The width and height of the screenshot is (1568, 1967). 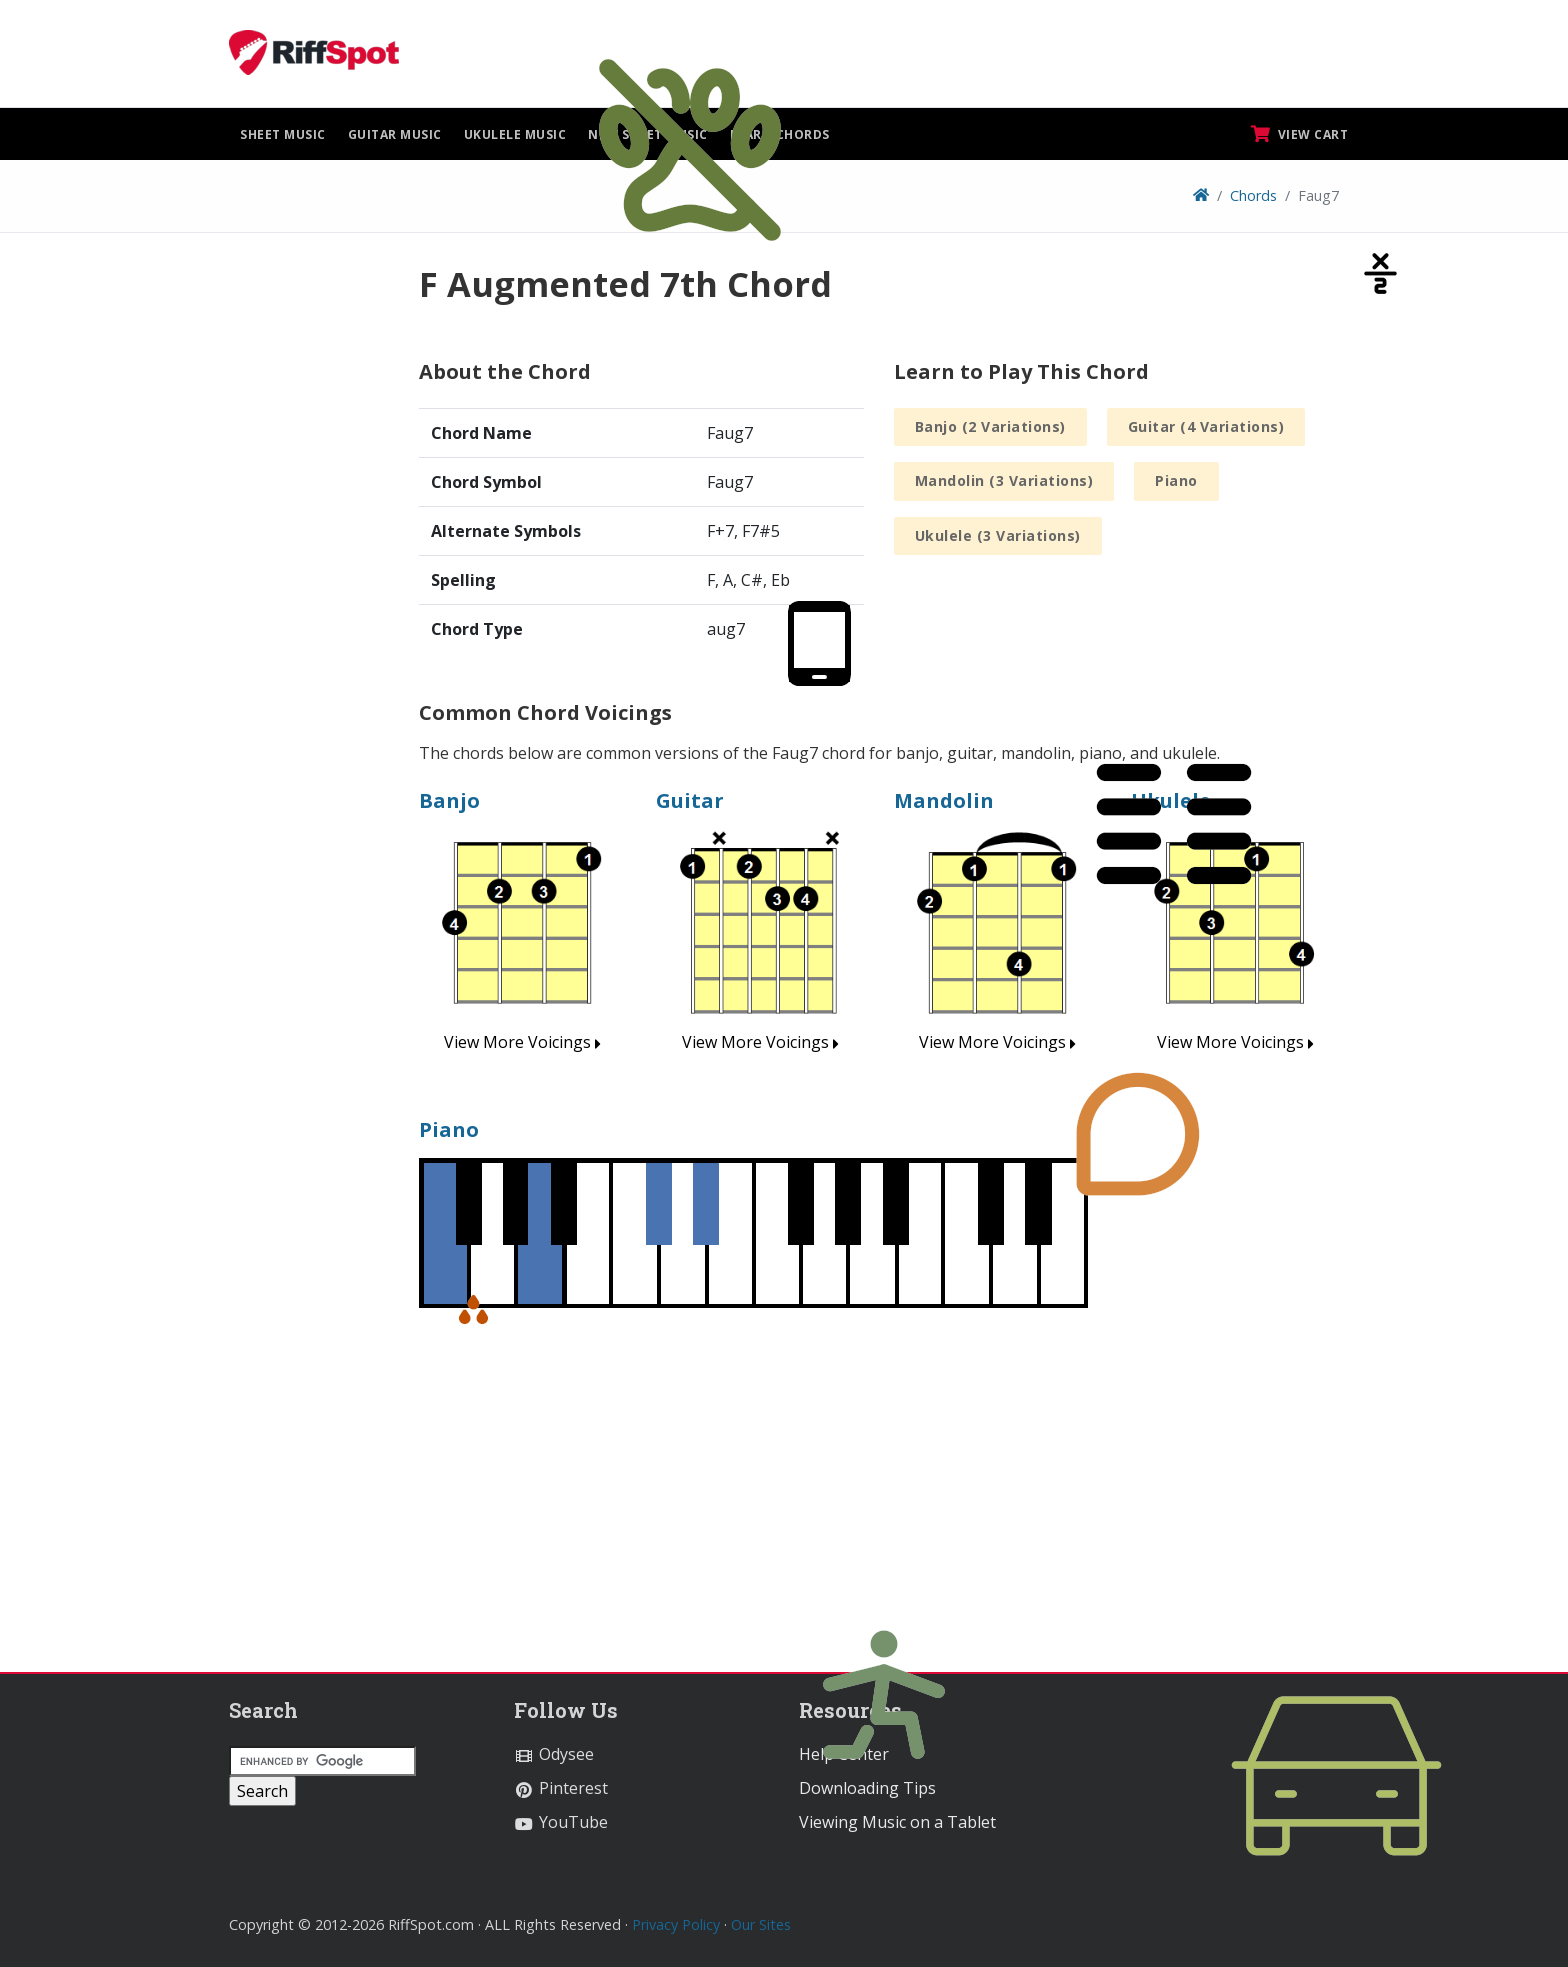 I want to click on open chat or messaging, so click(x=1135, y=1136).